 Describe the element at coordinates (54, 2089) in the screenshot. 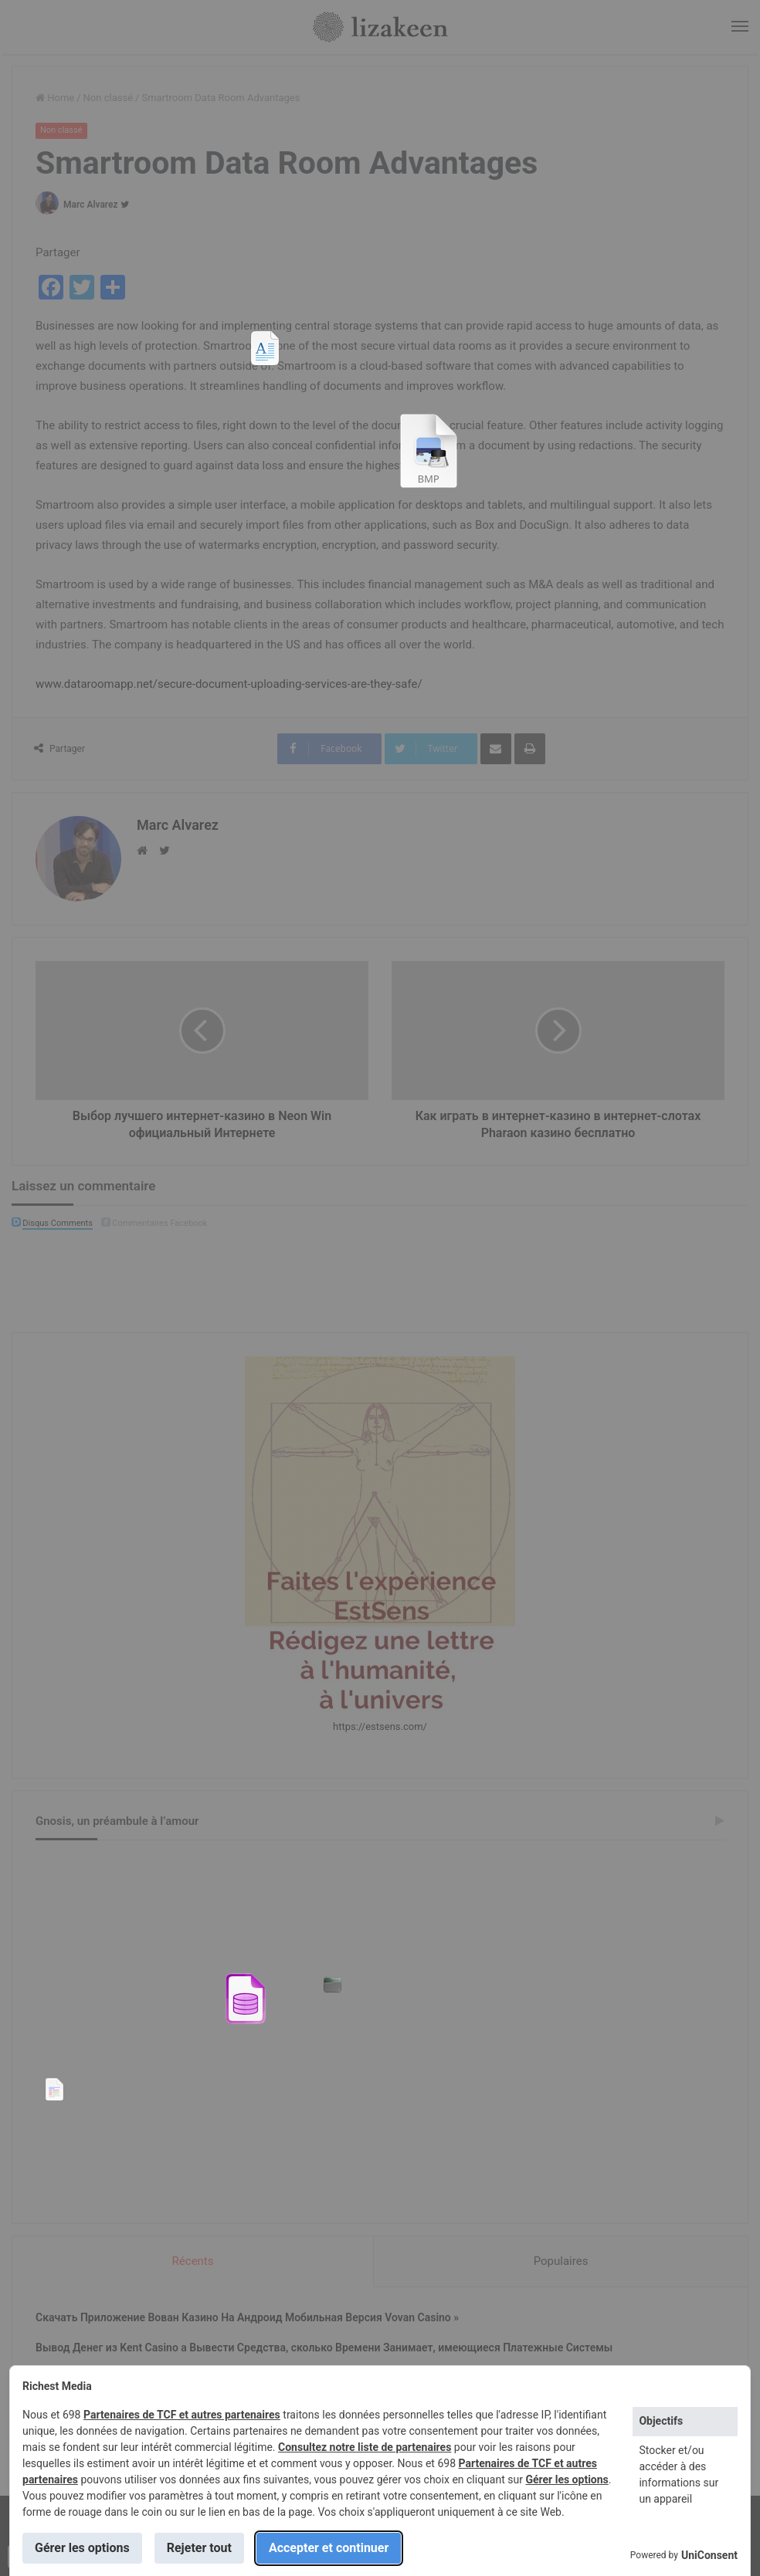

I see `open developer tools or IDE` at that location.